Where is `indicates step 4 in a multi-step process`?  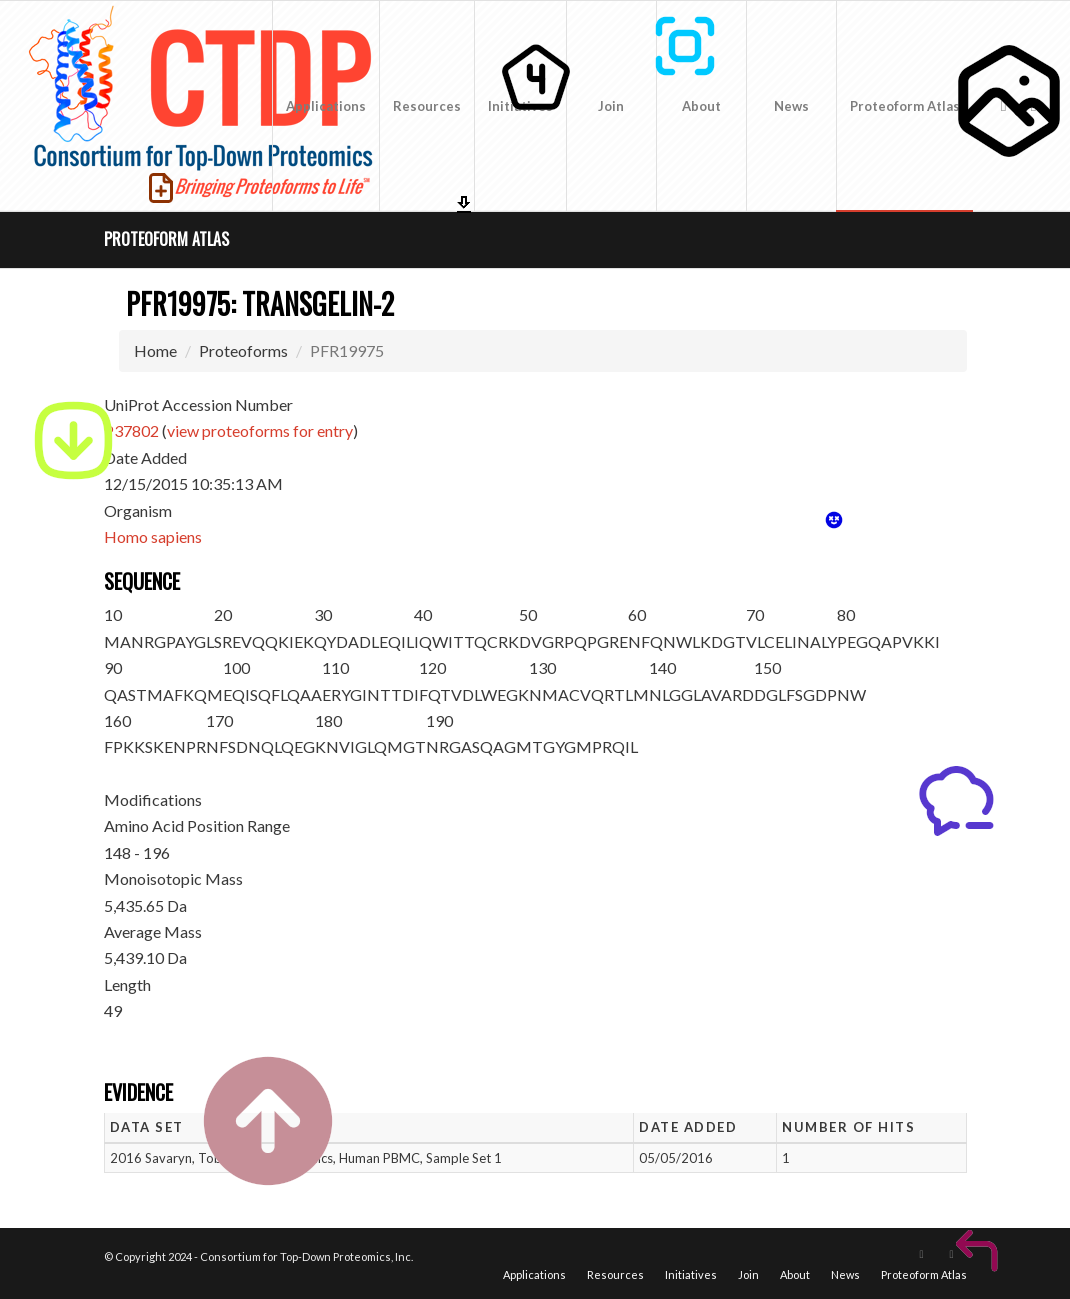
indicates step 4 in a multi-step process is located at coordinates (536, 79).